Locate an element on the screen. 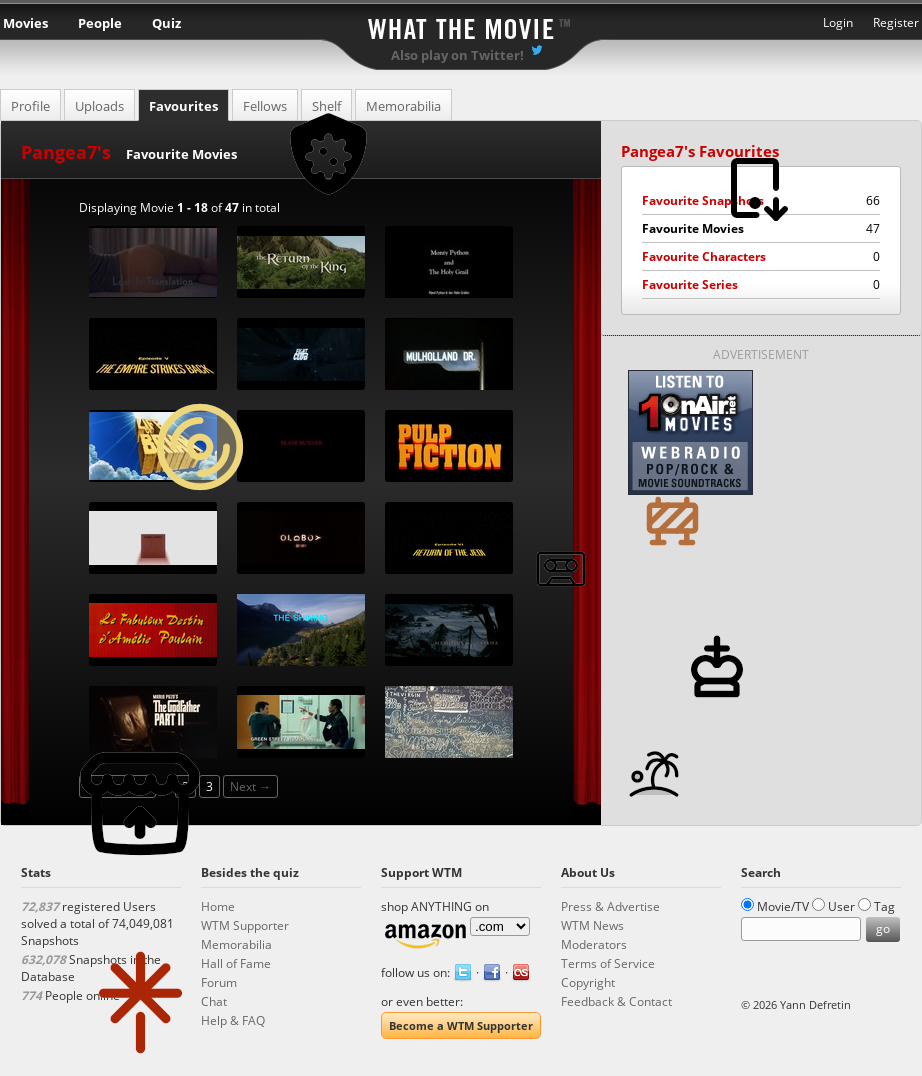 The width and height of the screenshot is (922, 1076). access audio recordings or voice memos is located at coordinates (561, 569).